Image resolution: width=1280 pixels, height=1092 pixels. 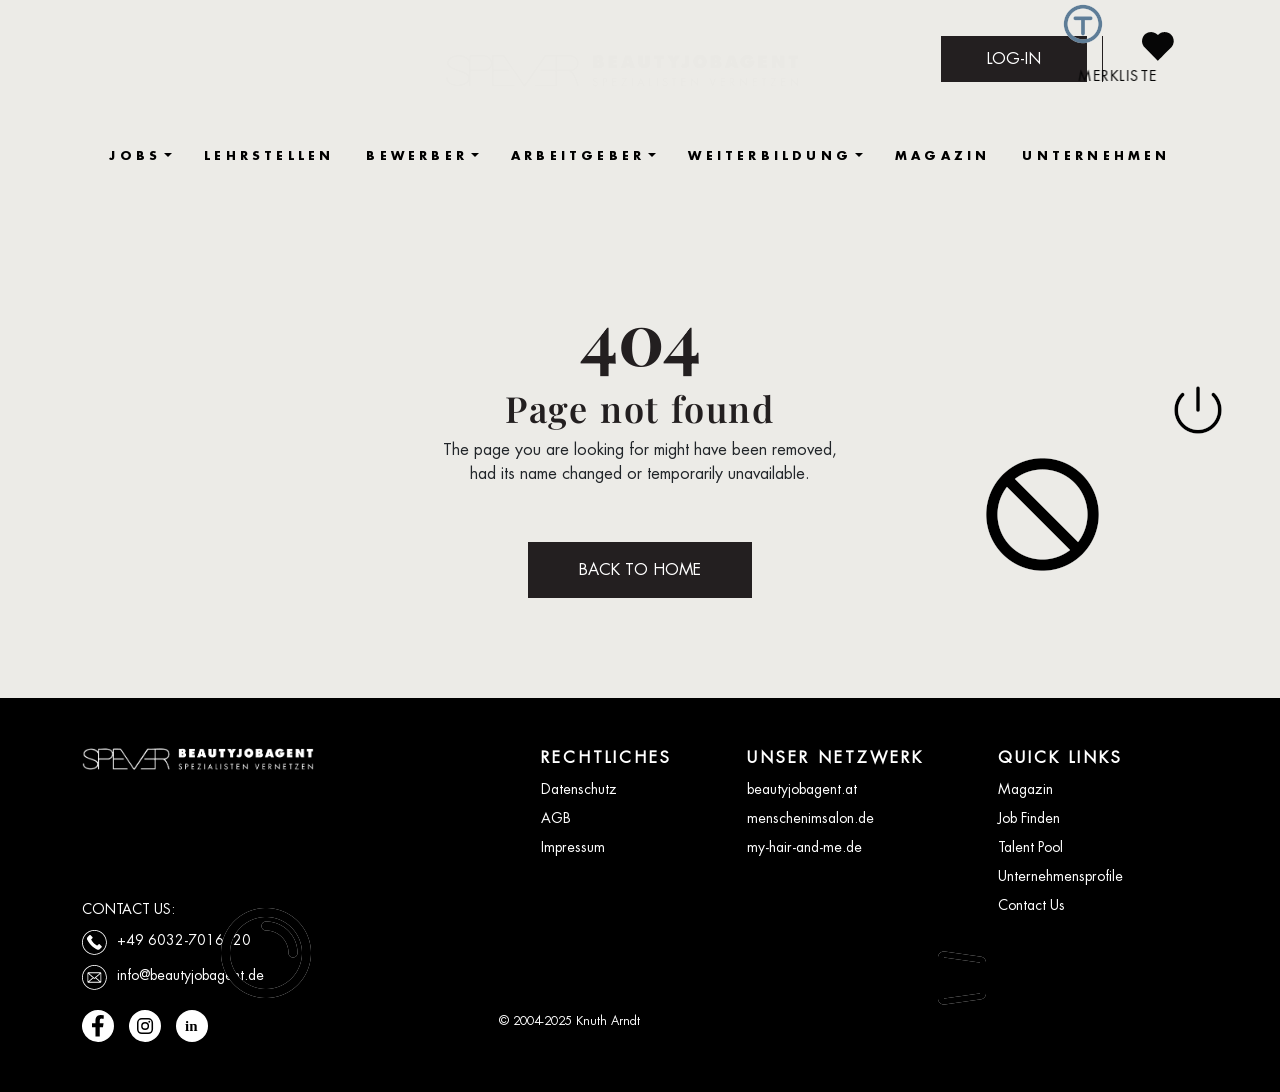 What do you see at coordinates (1083, 24) in the screenshot?
I see `visit thingiverse for 3D printable models` at bounding box center [1083, 24].